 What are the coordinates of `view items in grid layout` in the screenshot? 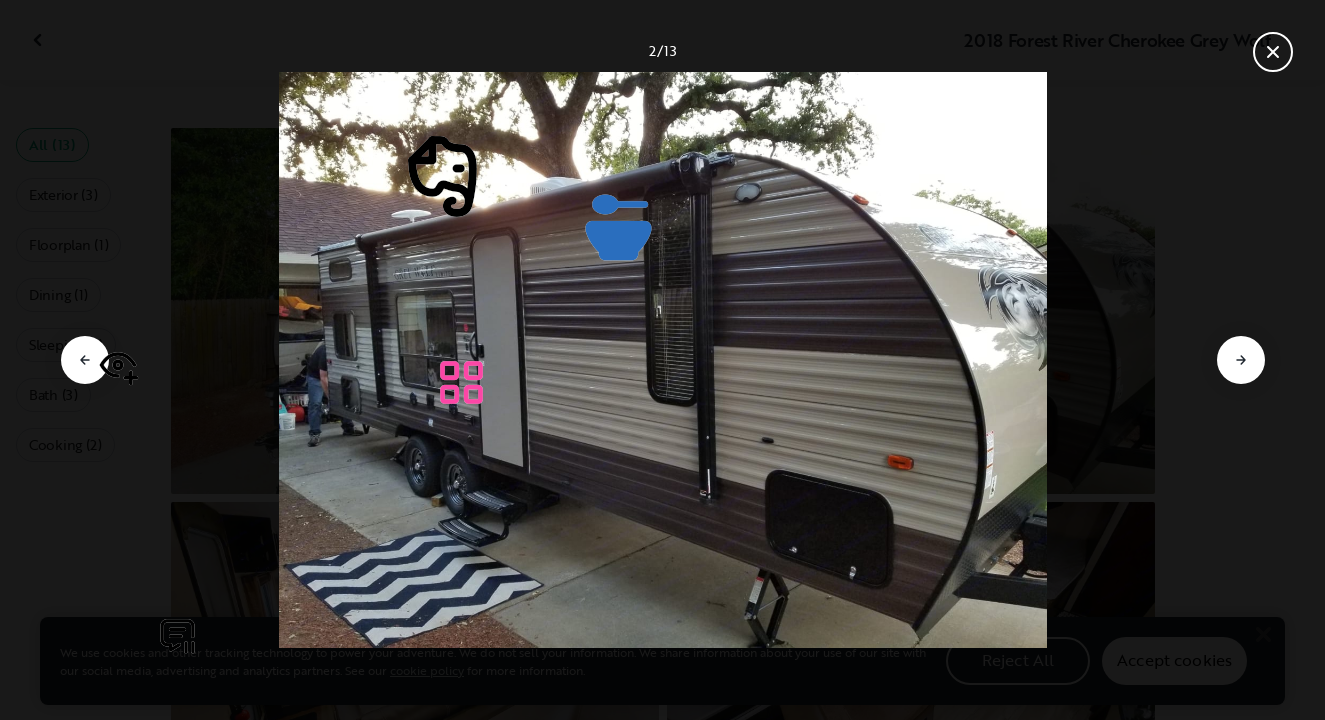 It's located at (461, 382).